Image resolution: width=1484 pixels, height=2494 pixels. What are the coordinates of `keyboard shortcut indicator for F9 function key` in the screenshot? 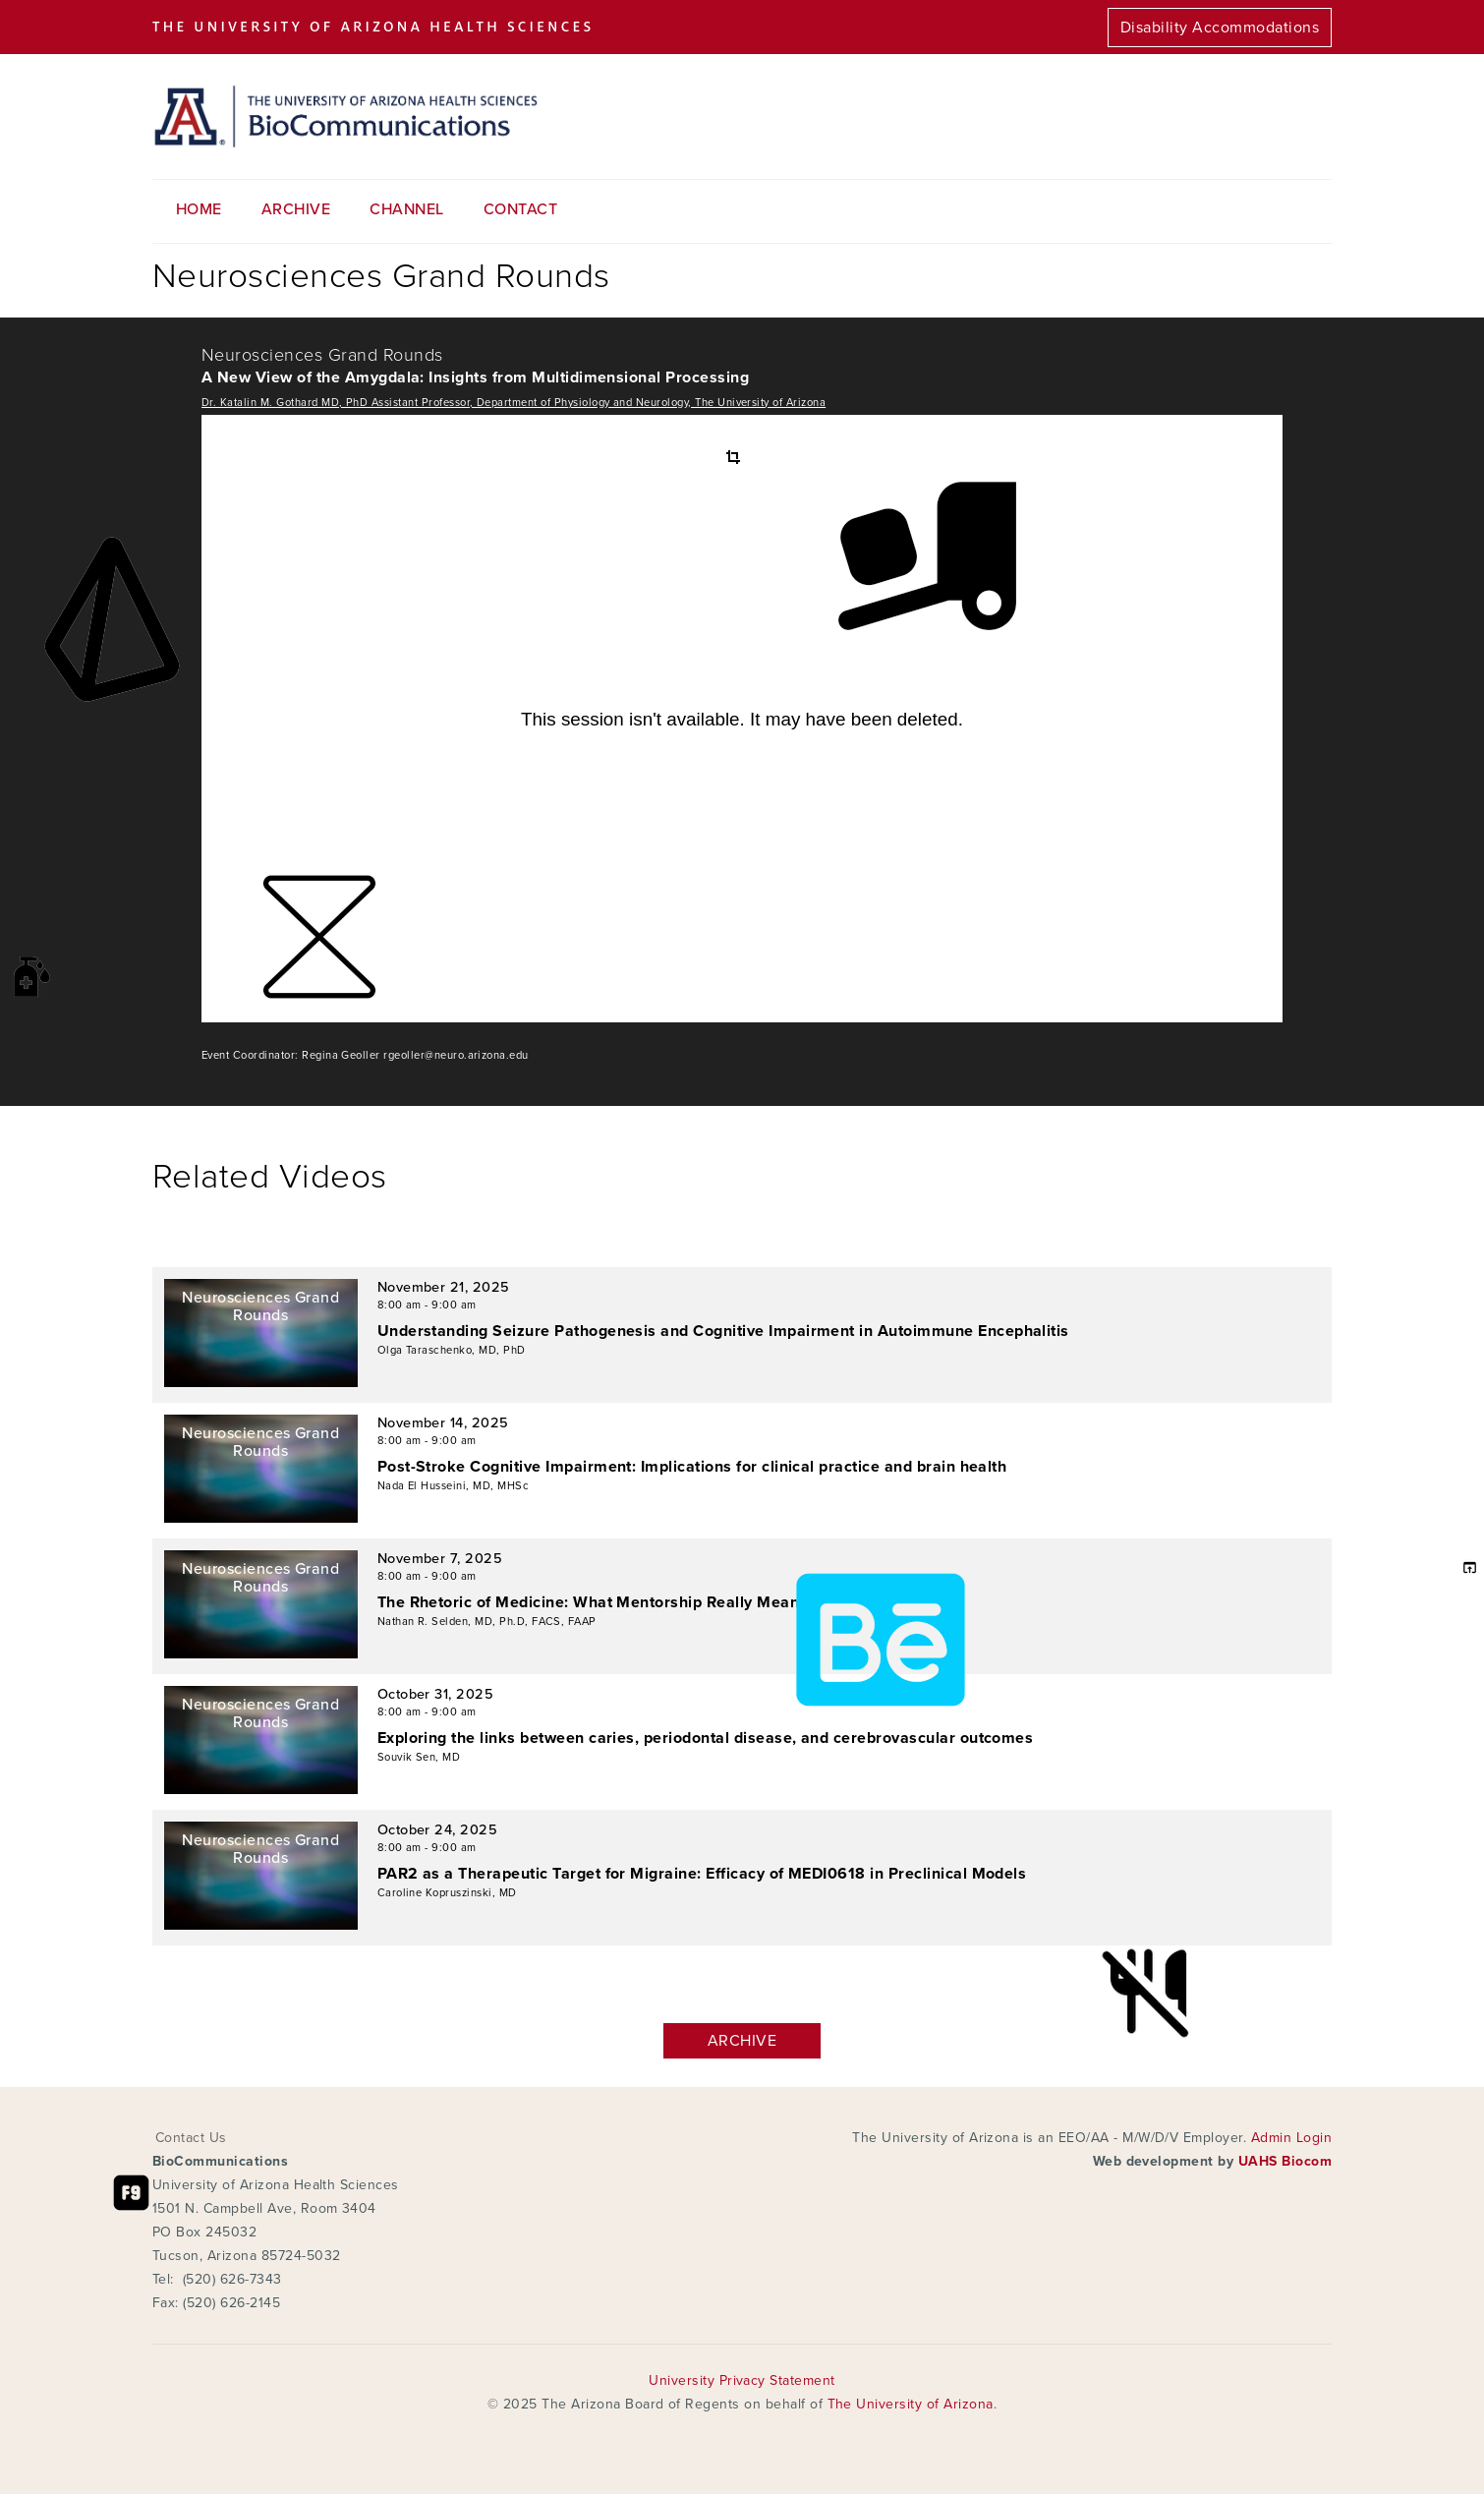 It's located at (131, 2192).